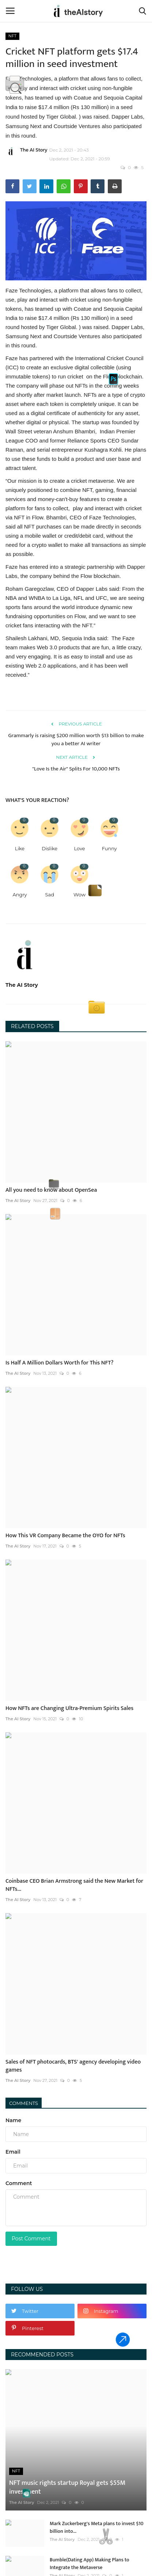  Describe the element at coordinates (55, 1214) in the screenshot. I see `a compressed archive or package file` at that location.